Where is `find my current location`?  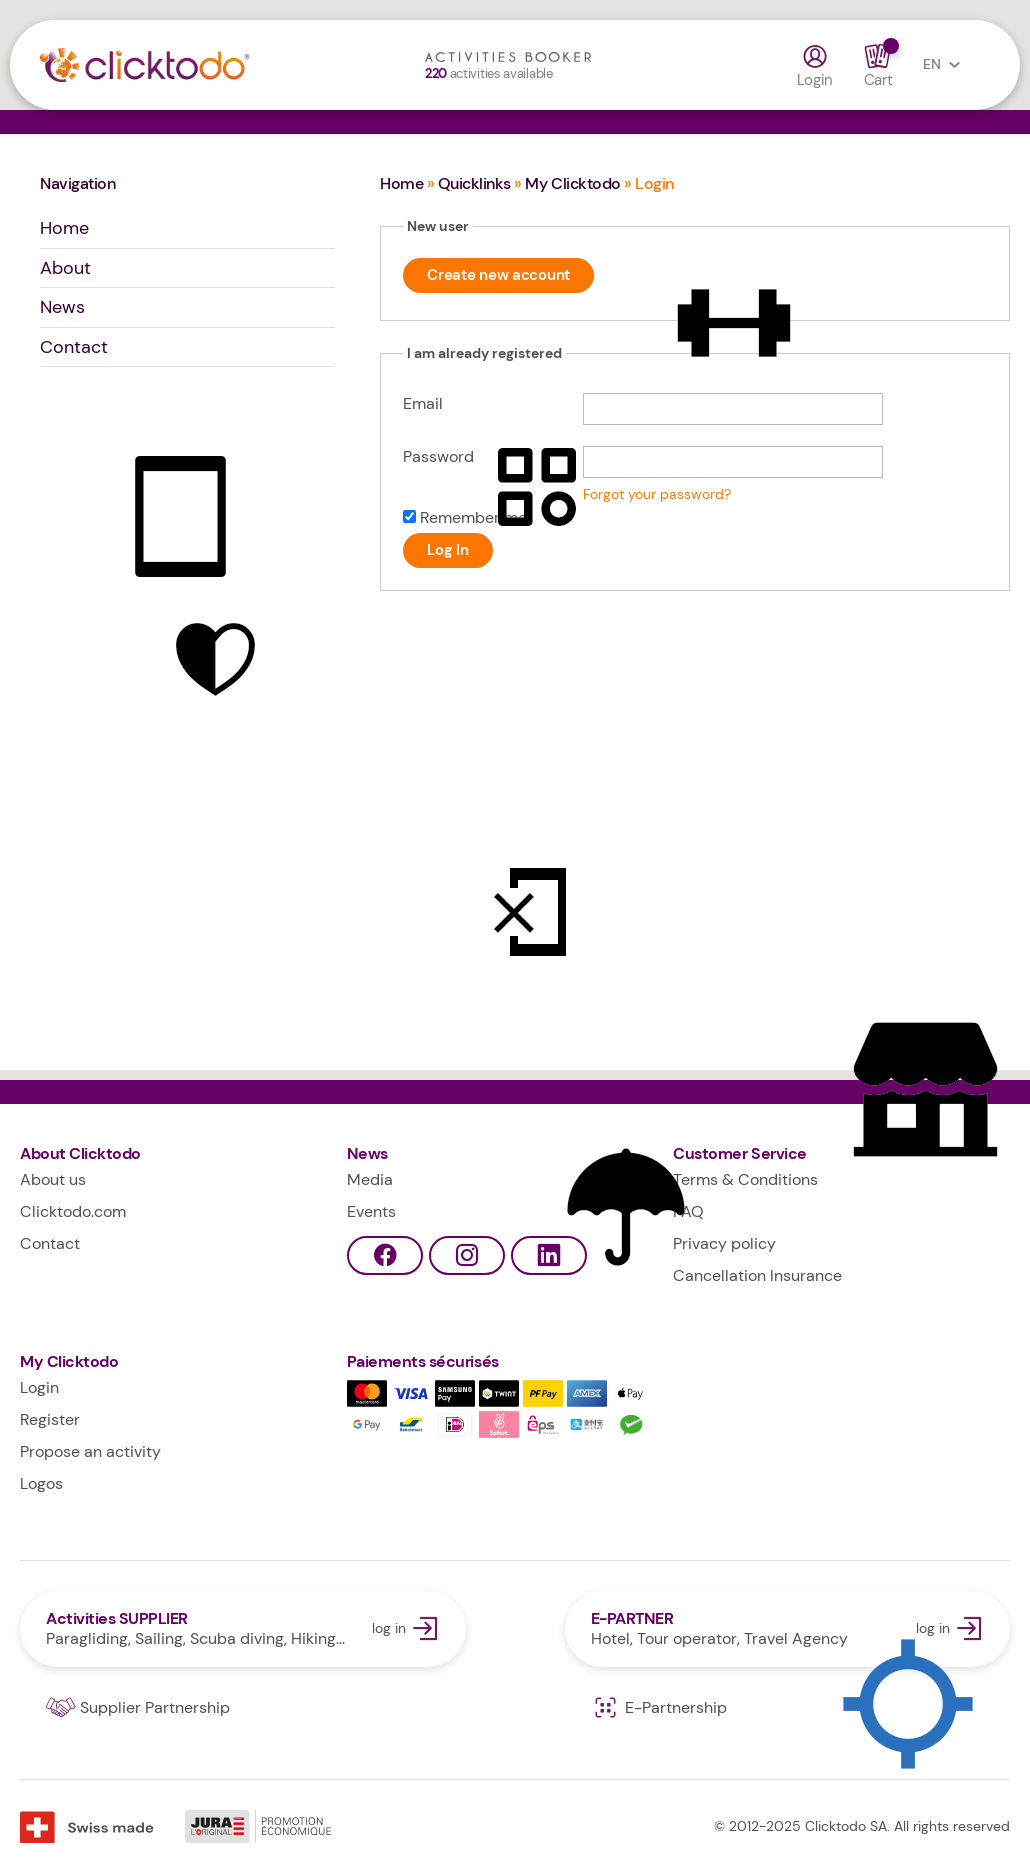 find my current location is located at coordinates (908, 1704).